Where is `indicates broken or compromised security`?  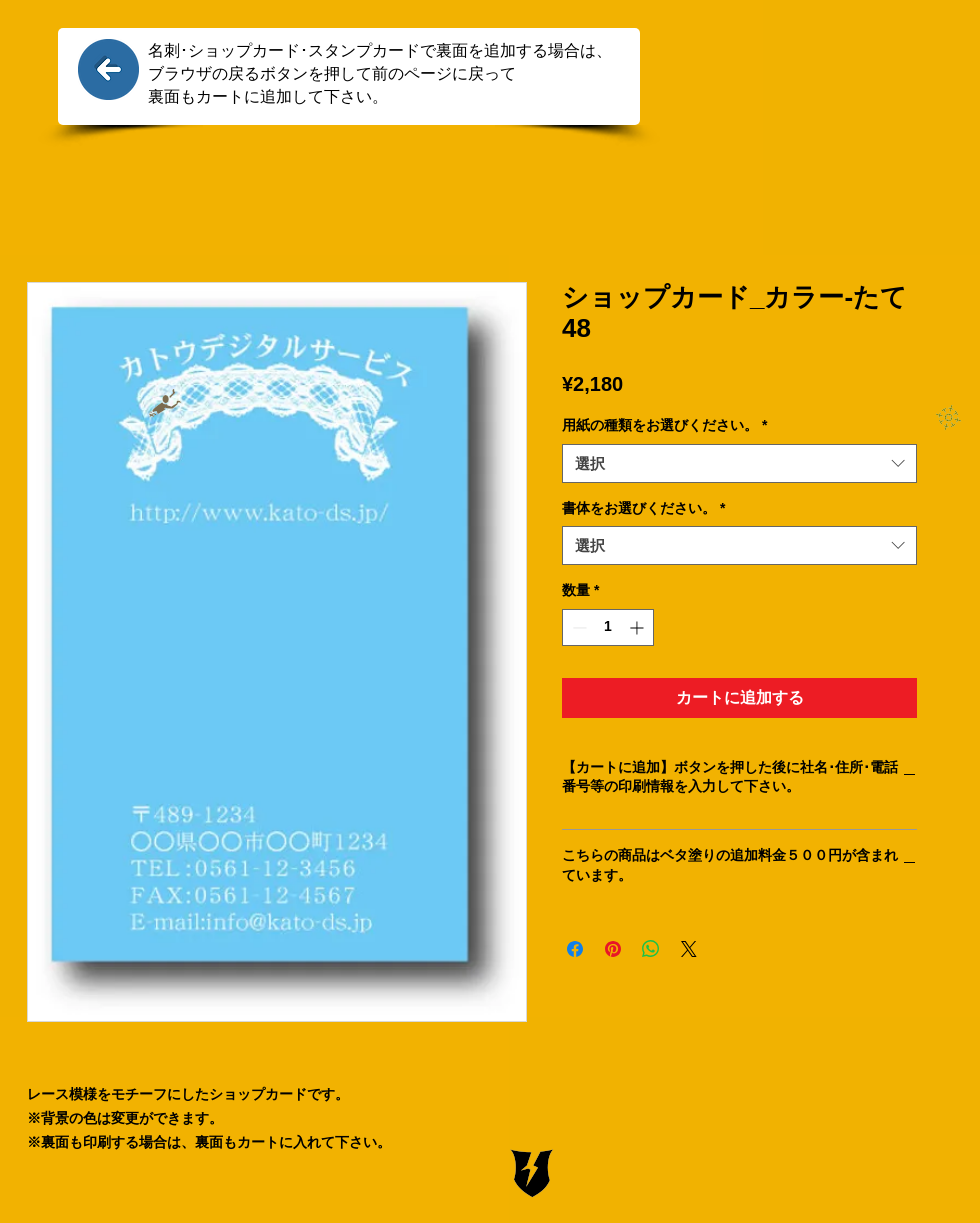 indicates broken or compromised security is located at coordinates (531, 1173).